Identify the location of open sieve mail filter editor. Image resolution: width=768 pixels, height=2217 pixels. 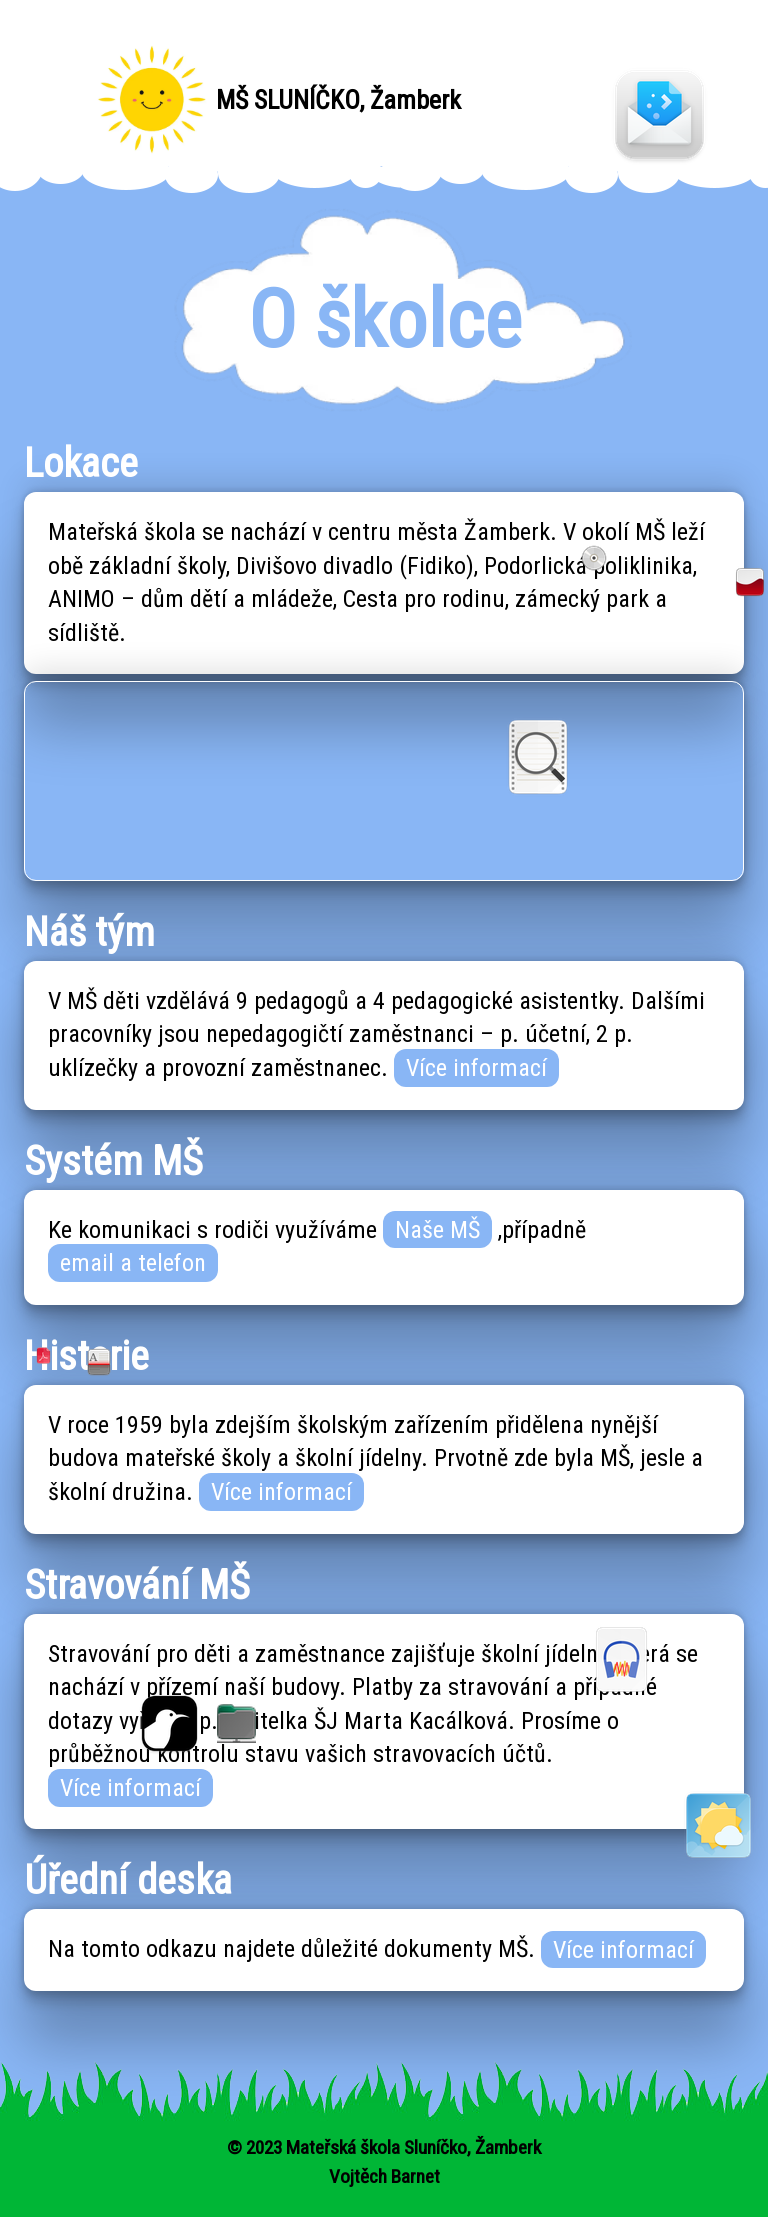
(659, 114).